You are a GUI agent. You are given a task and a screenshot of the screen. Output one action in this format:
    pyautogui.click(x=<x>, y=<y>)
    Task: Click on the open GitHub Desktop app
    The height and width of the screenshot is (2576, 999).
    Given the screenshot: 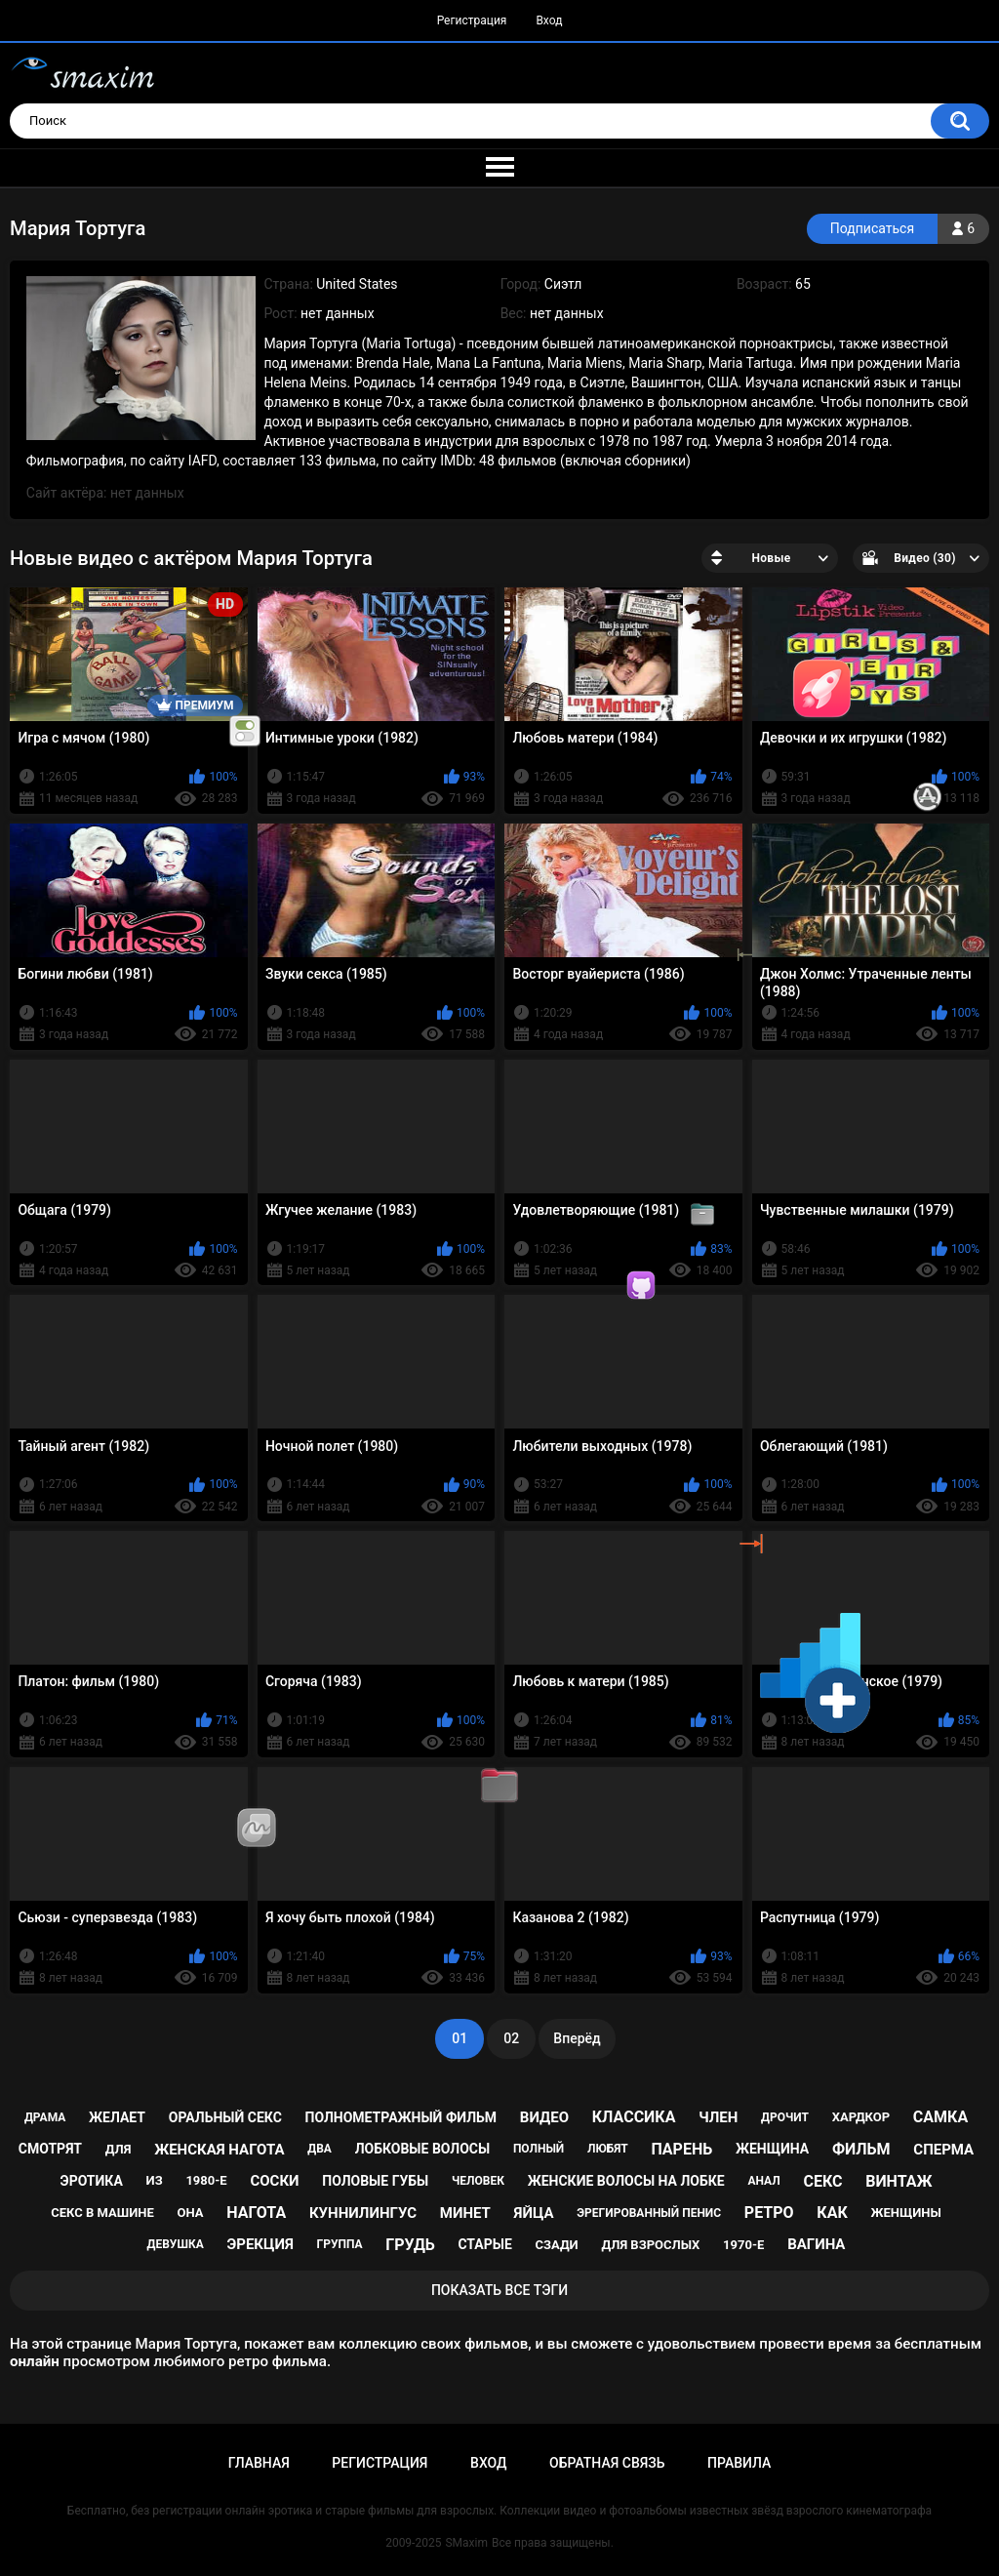 What is the action you would take?
    pyautogui.click(x=641, y=1285)
    